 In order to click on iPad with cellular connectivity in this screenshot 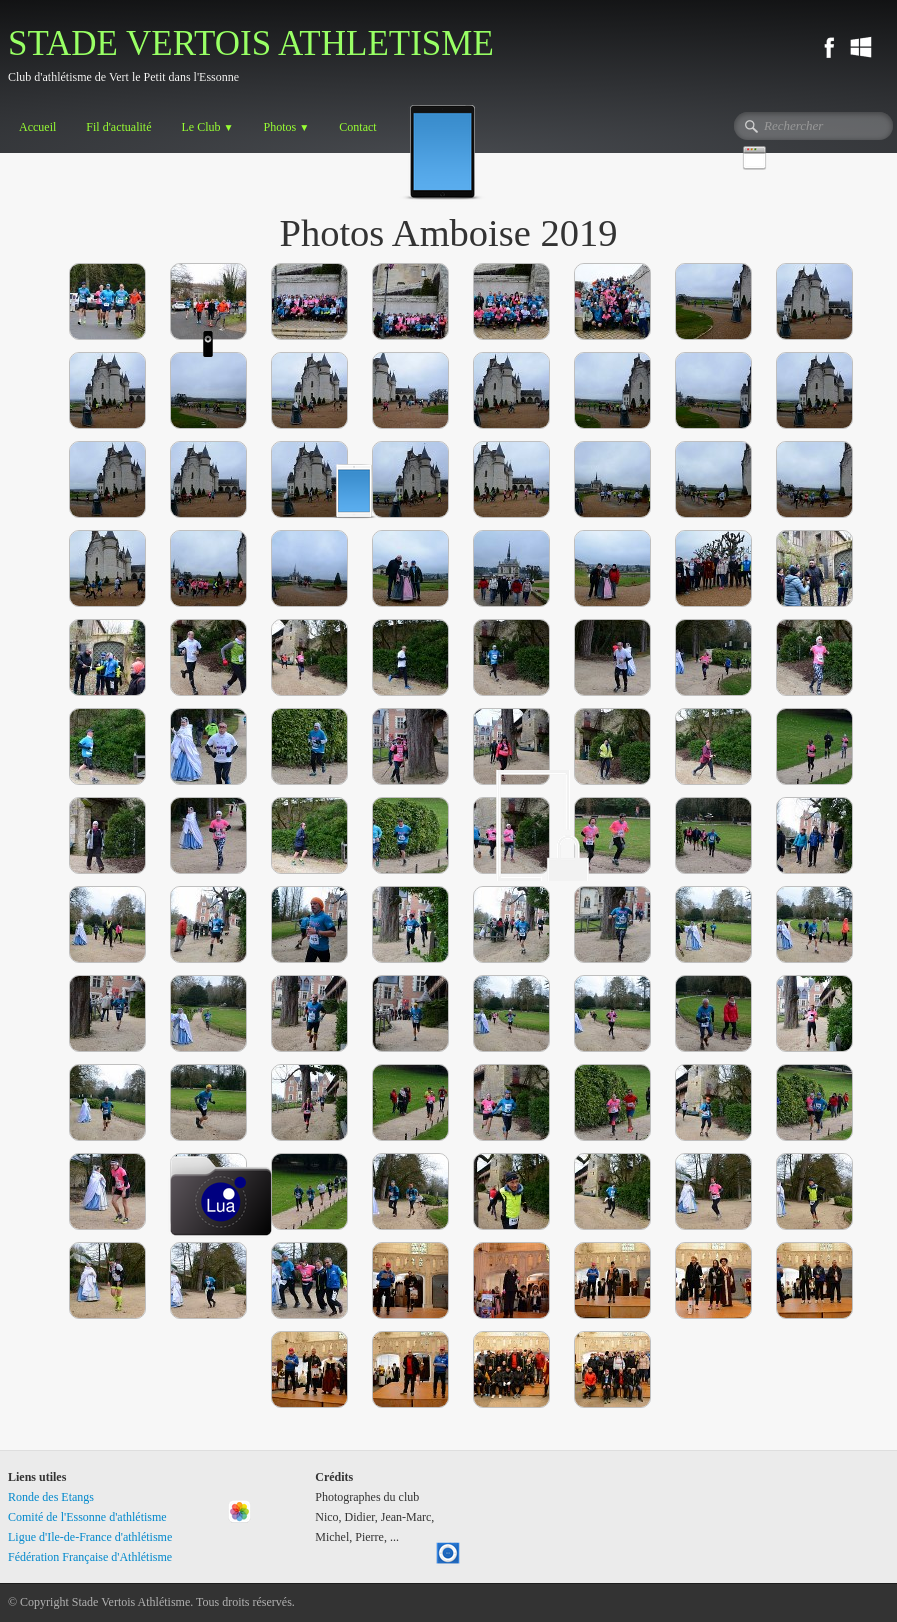, I will do `click(442, 152)`.